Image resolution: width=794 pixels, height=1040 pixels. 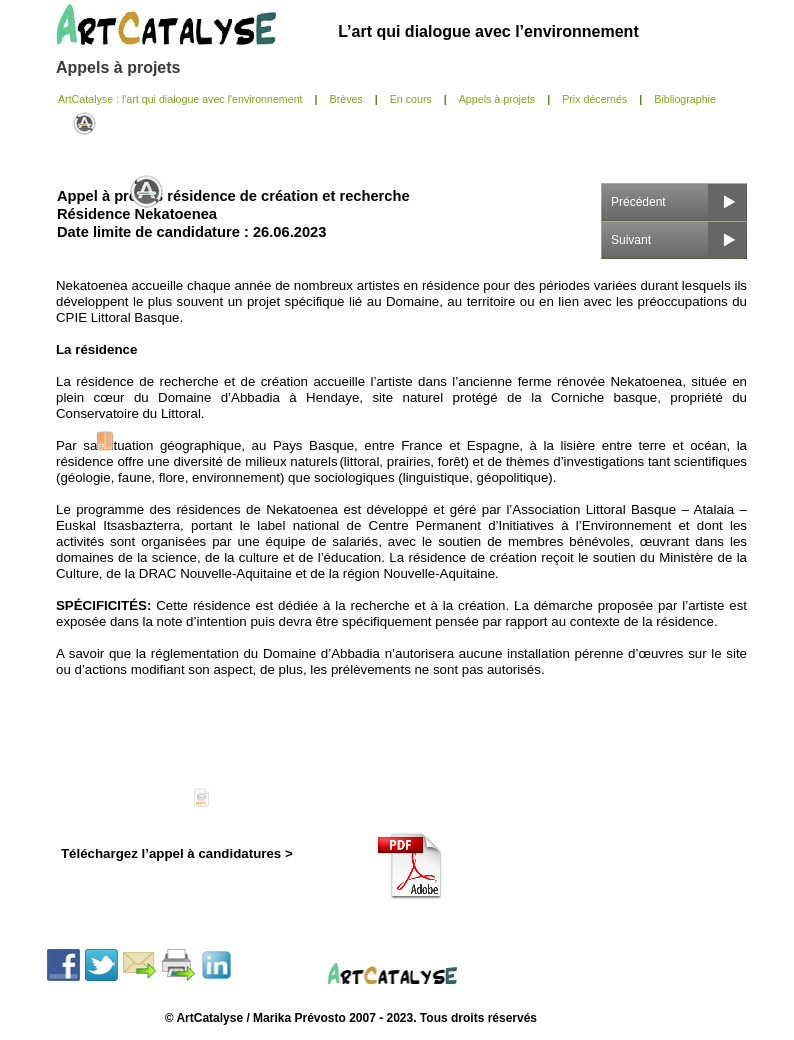 I want to click on a yaml configuration file, so click(x=201, y=797).